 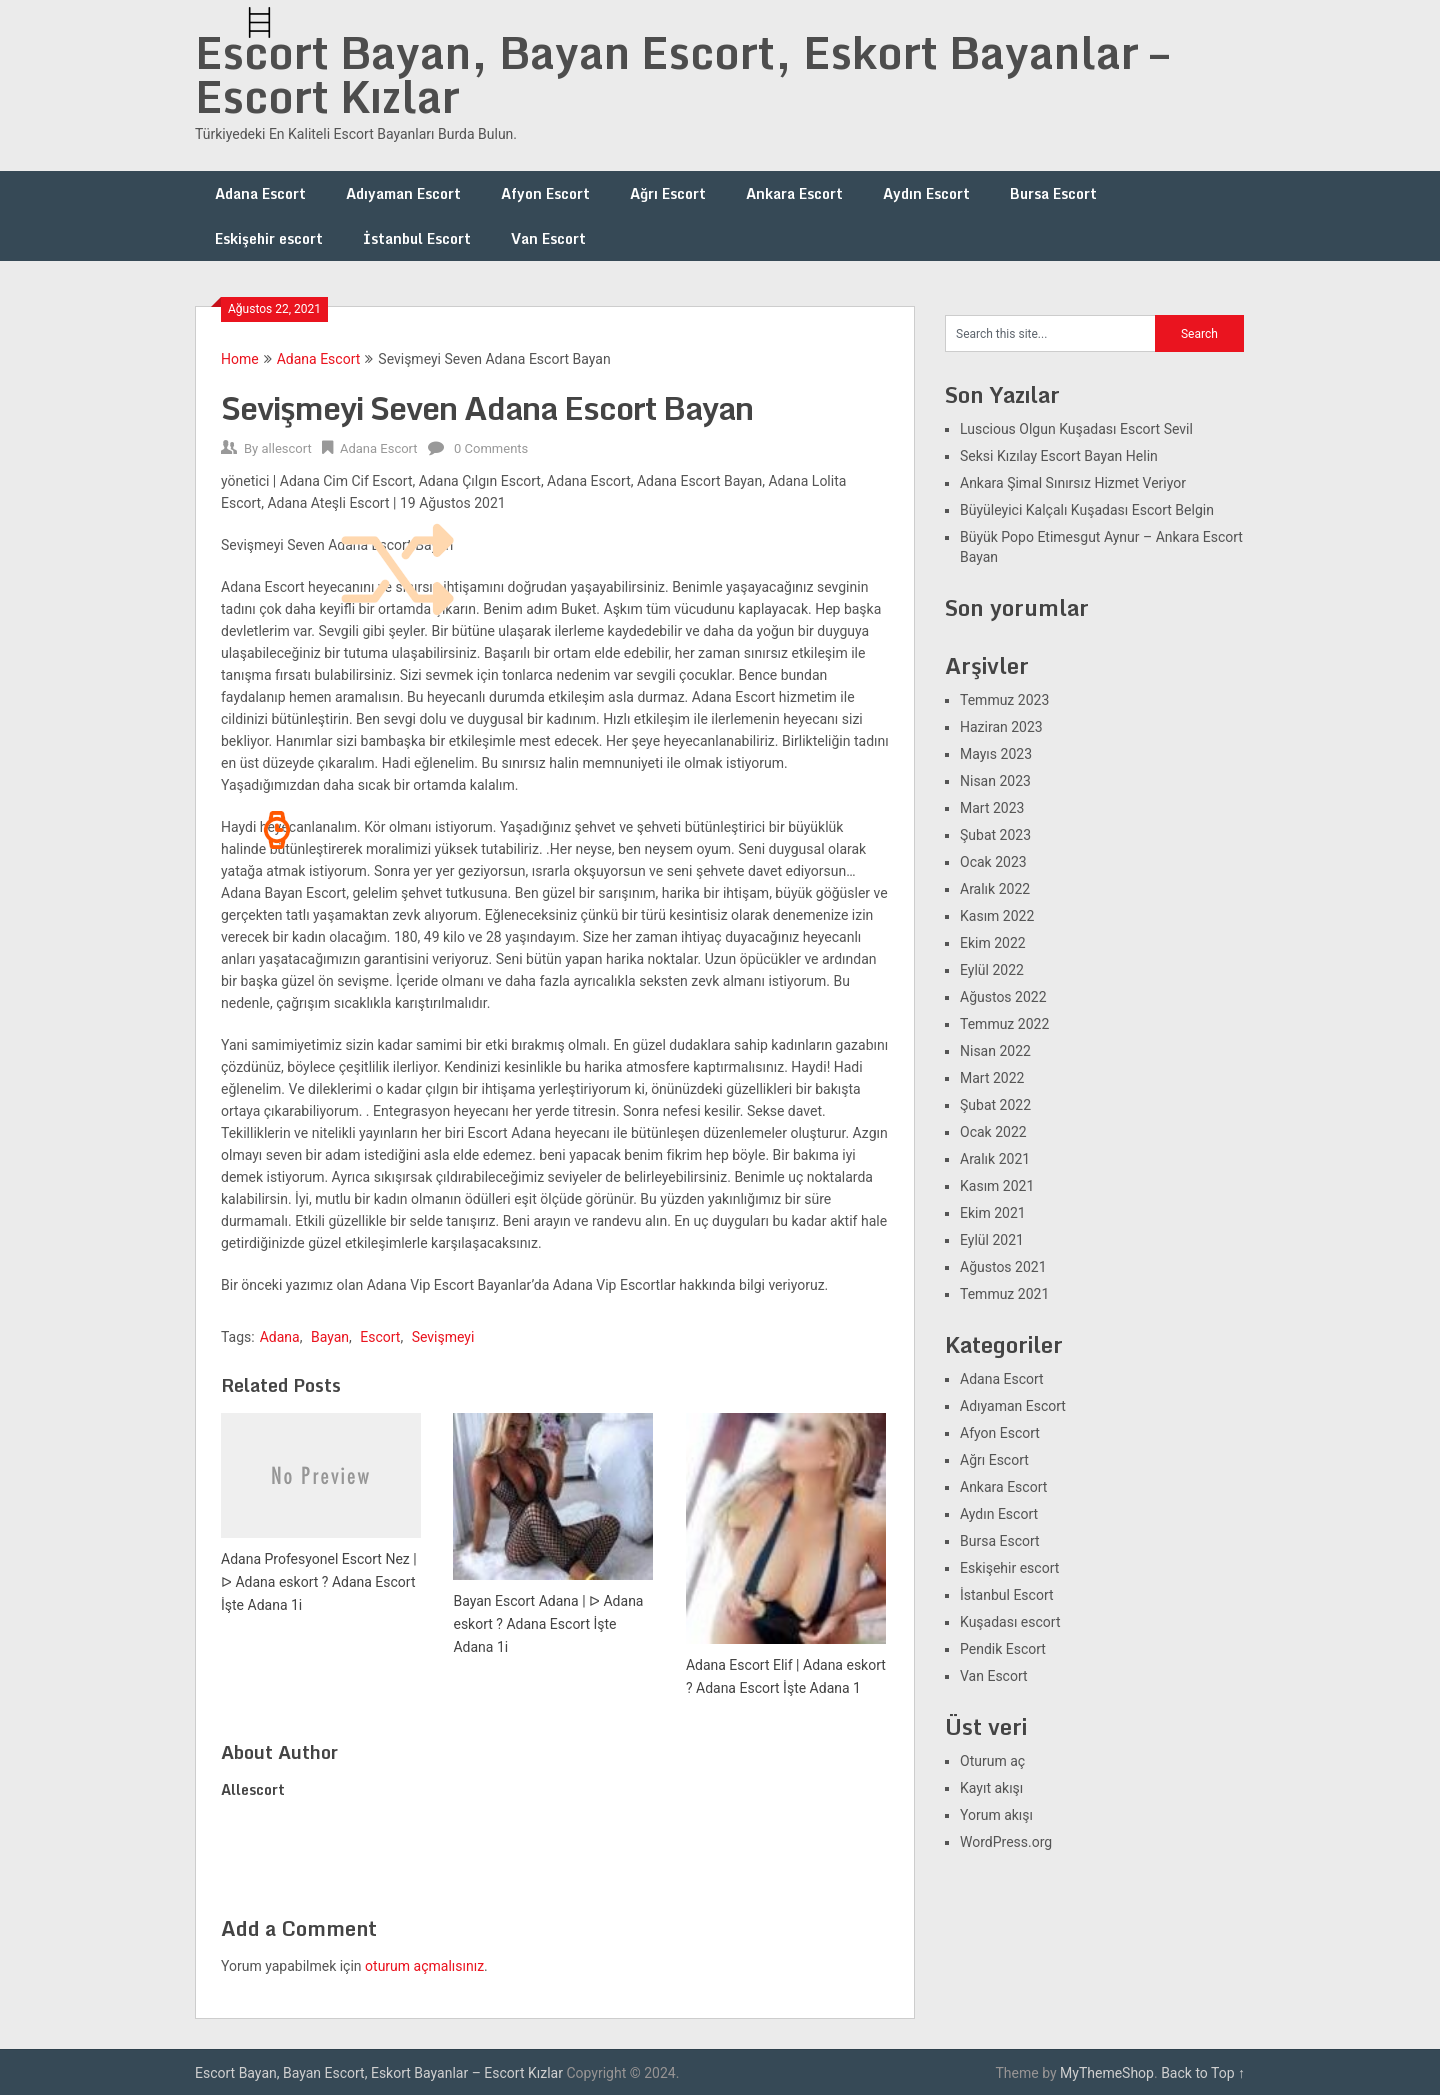 I want to click on view smartwatch or wearable device settings, so click(x=277, y=830).